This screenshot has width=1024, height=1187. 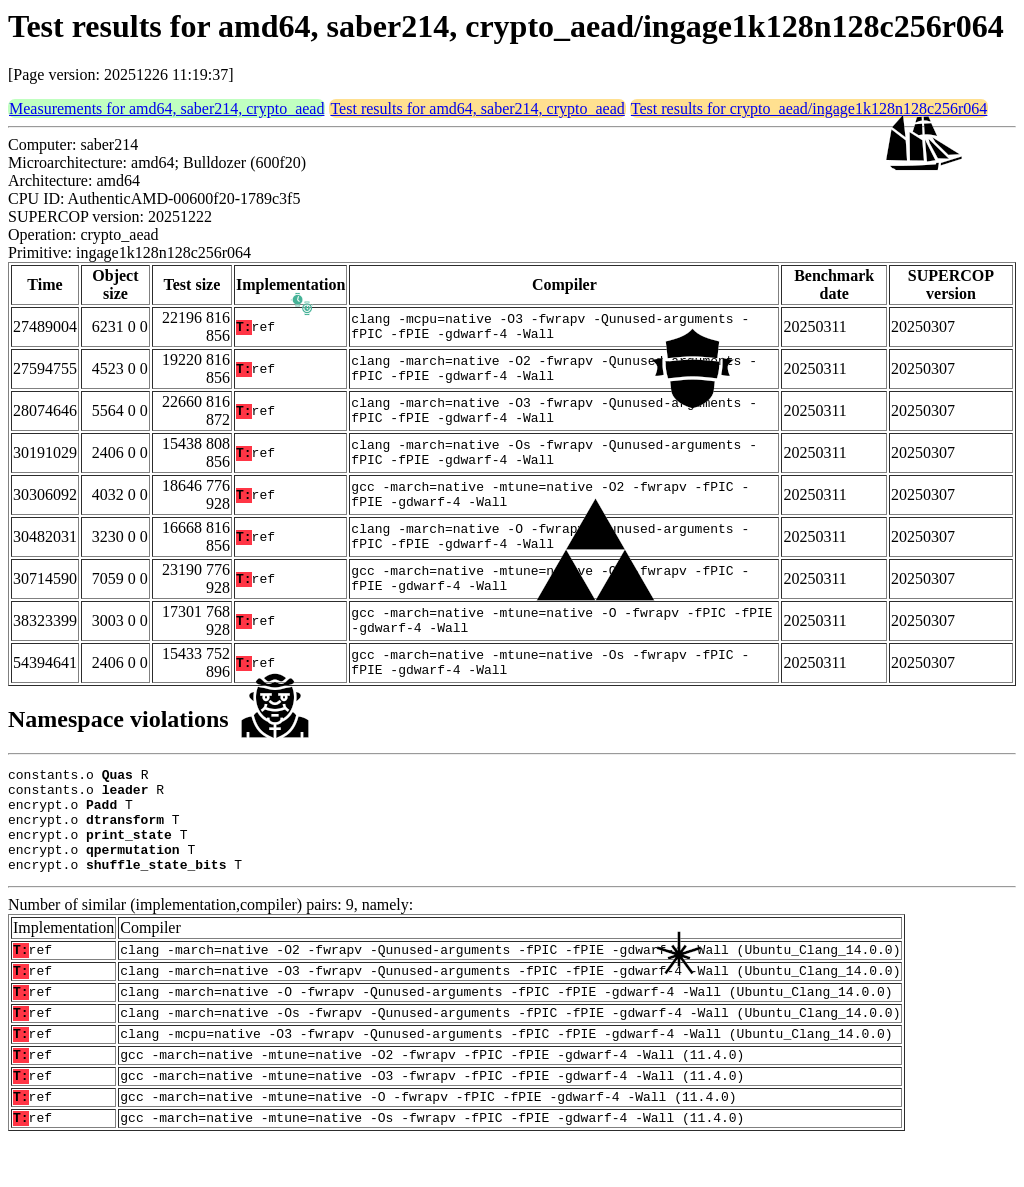 I want to click on activate laser or beam attack, so click(x=679, y=953).